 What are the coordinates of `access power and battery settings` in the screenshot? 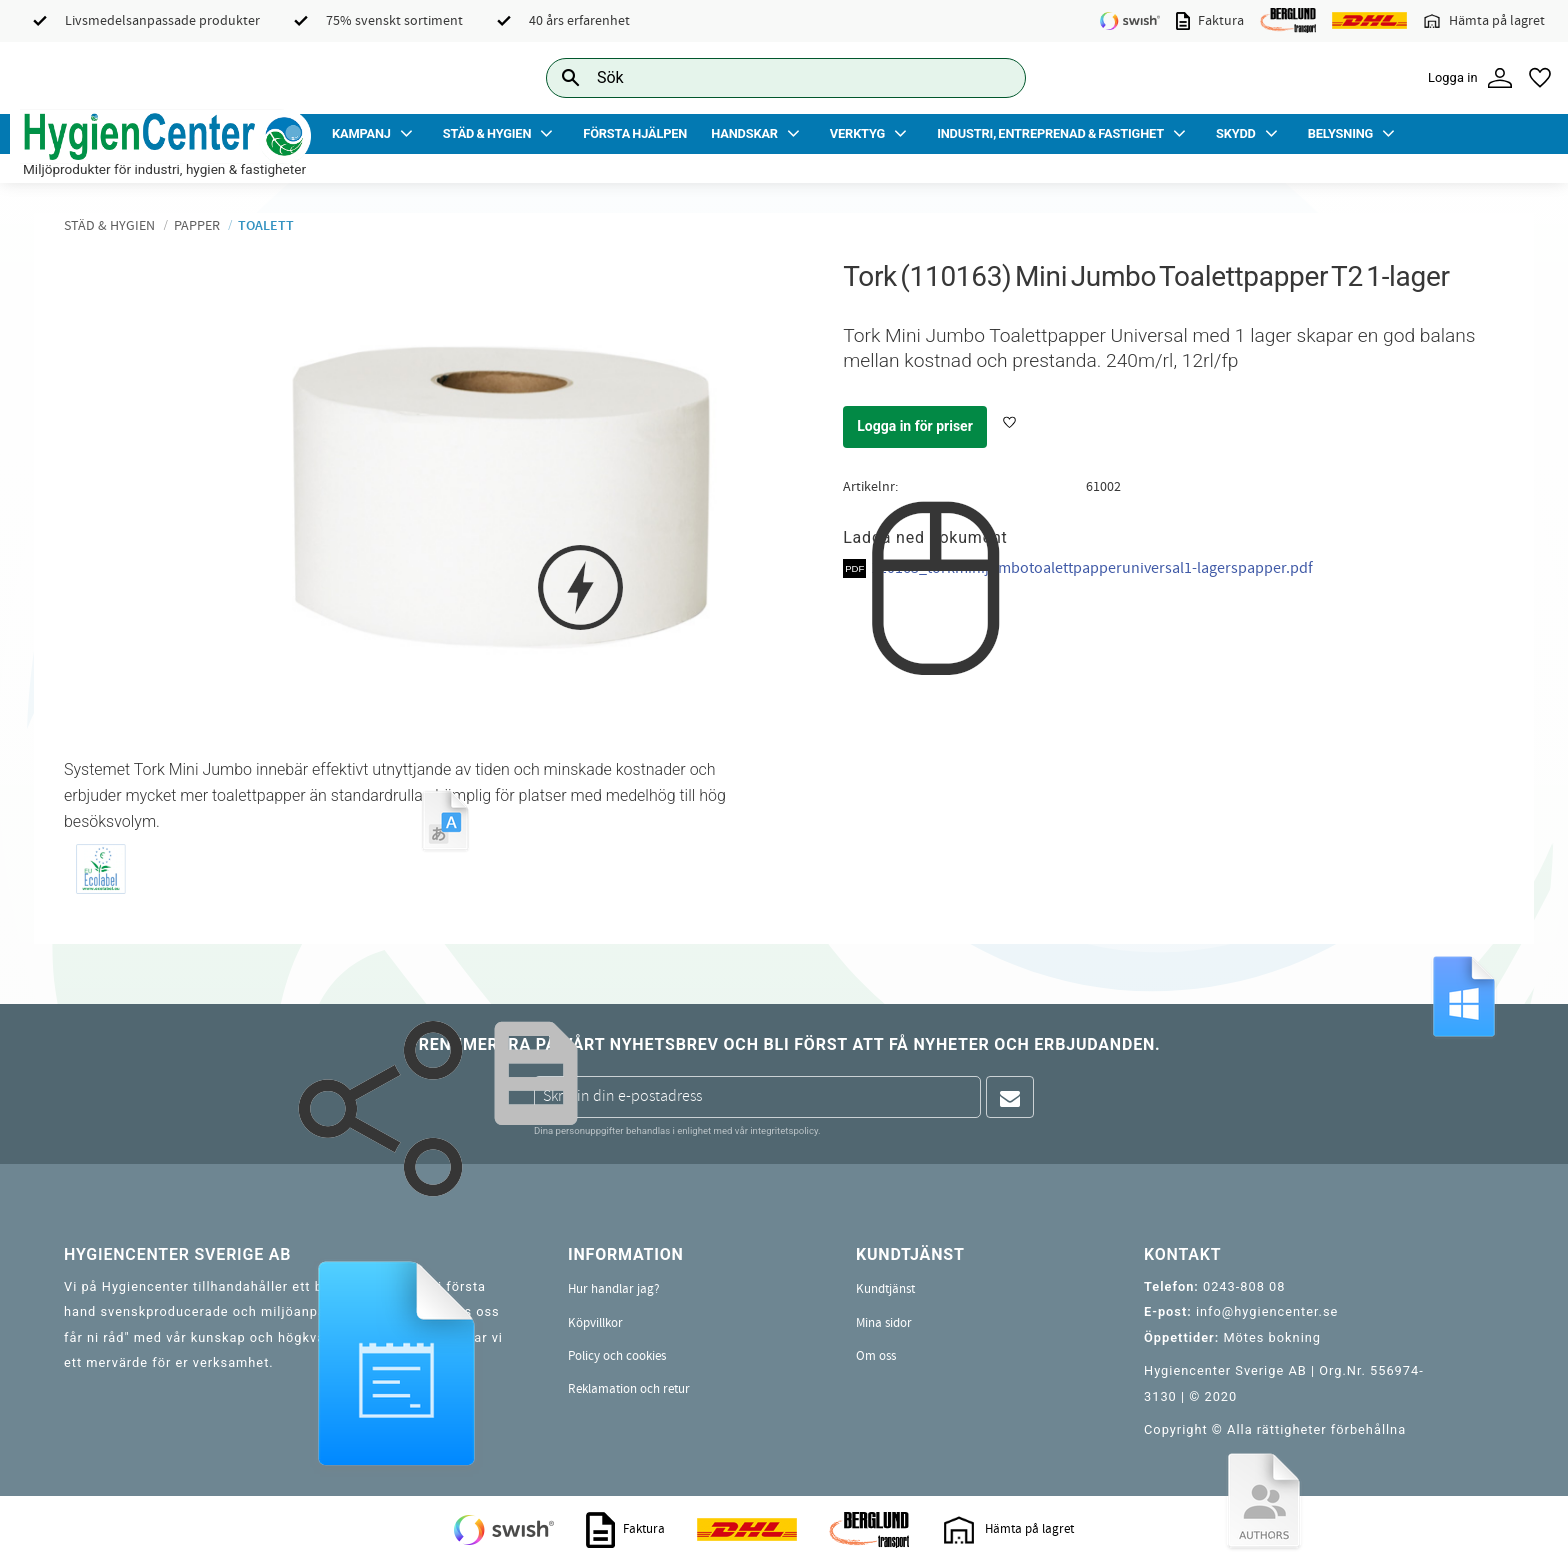 It's located at (580, 587).